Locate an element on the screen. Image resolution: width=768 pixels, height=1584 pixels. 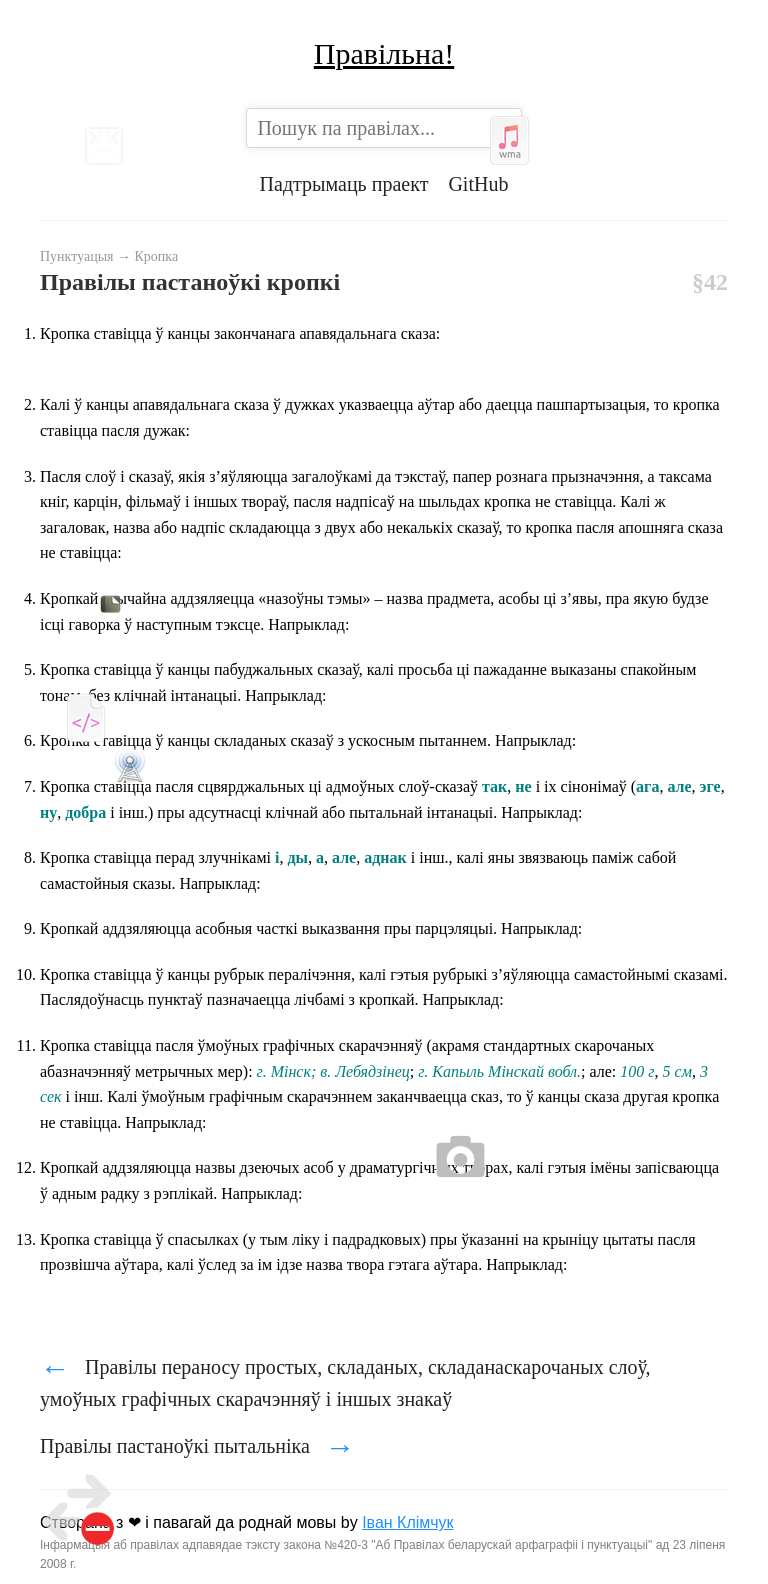
open your pictures folder is located at coordinates (460, 1156).